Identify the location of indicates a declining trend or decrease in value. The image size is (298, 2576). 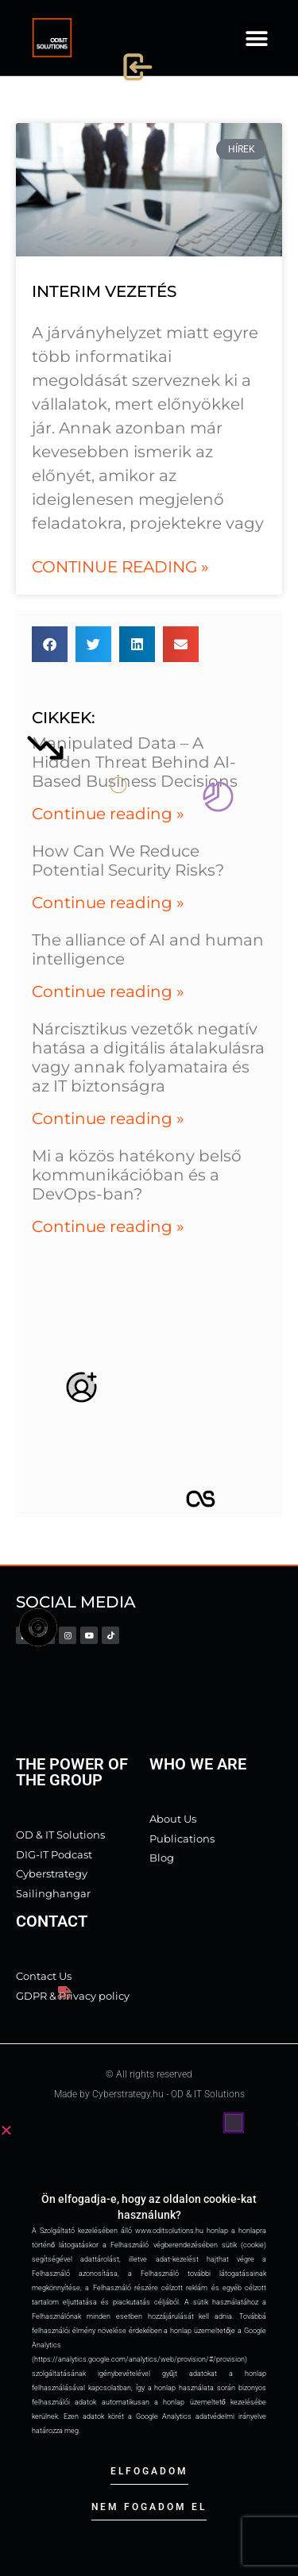
(45, 748).